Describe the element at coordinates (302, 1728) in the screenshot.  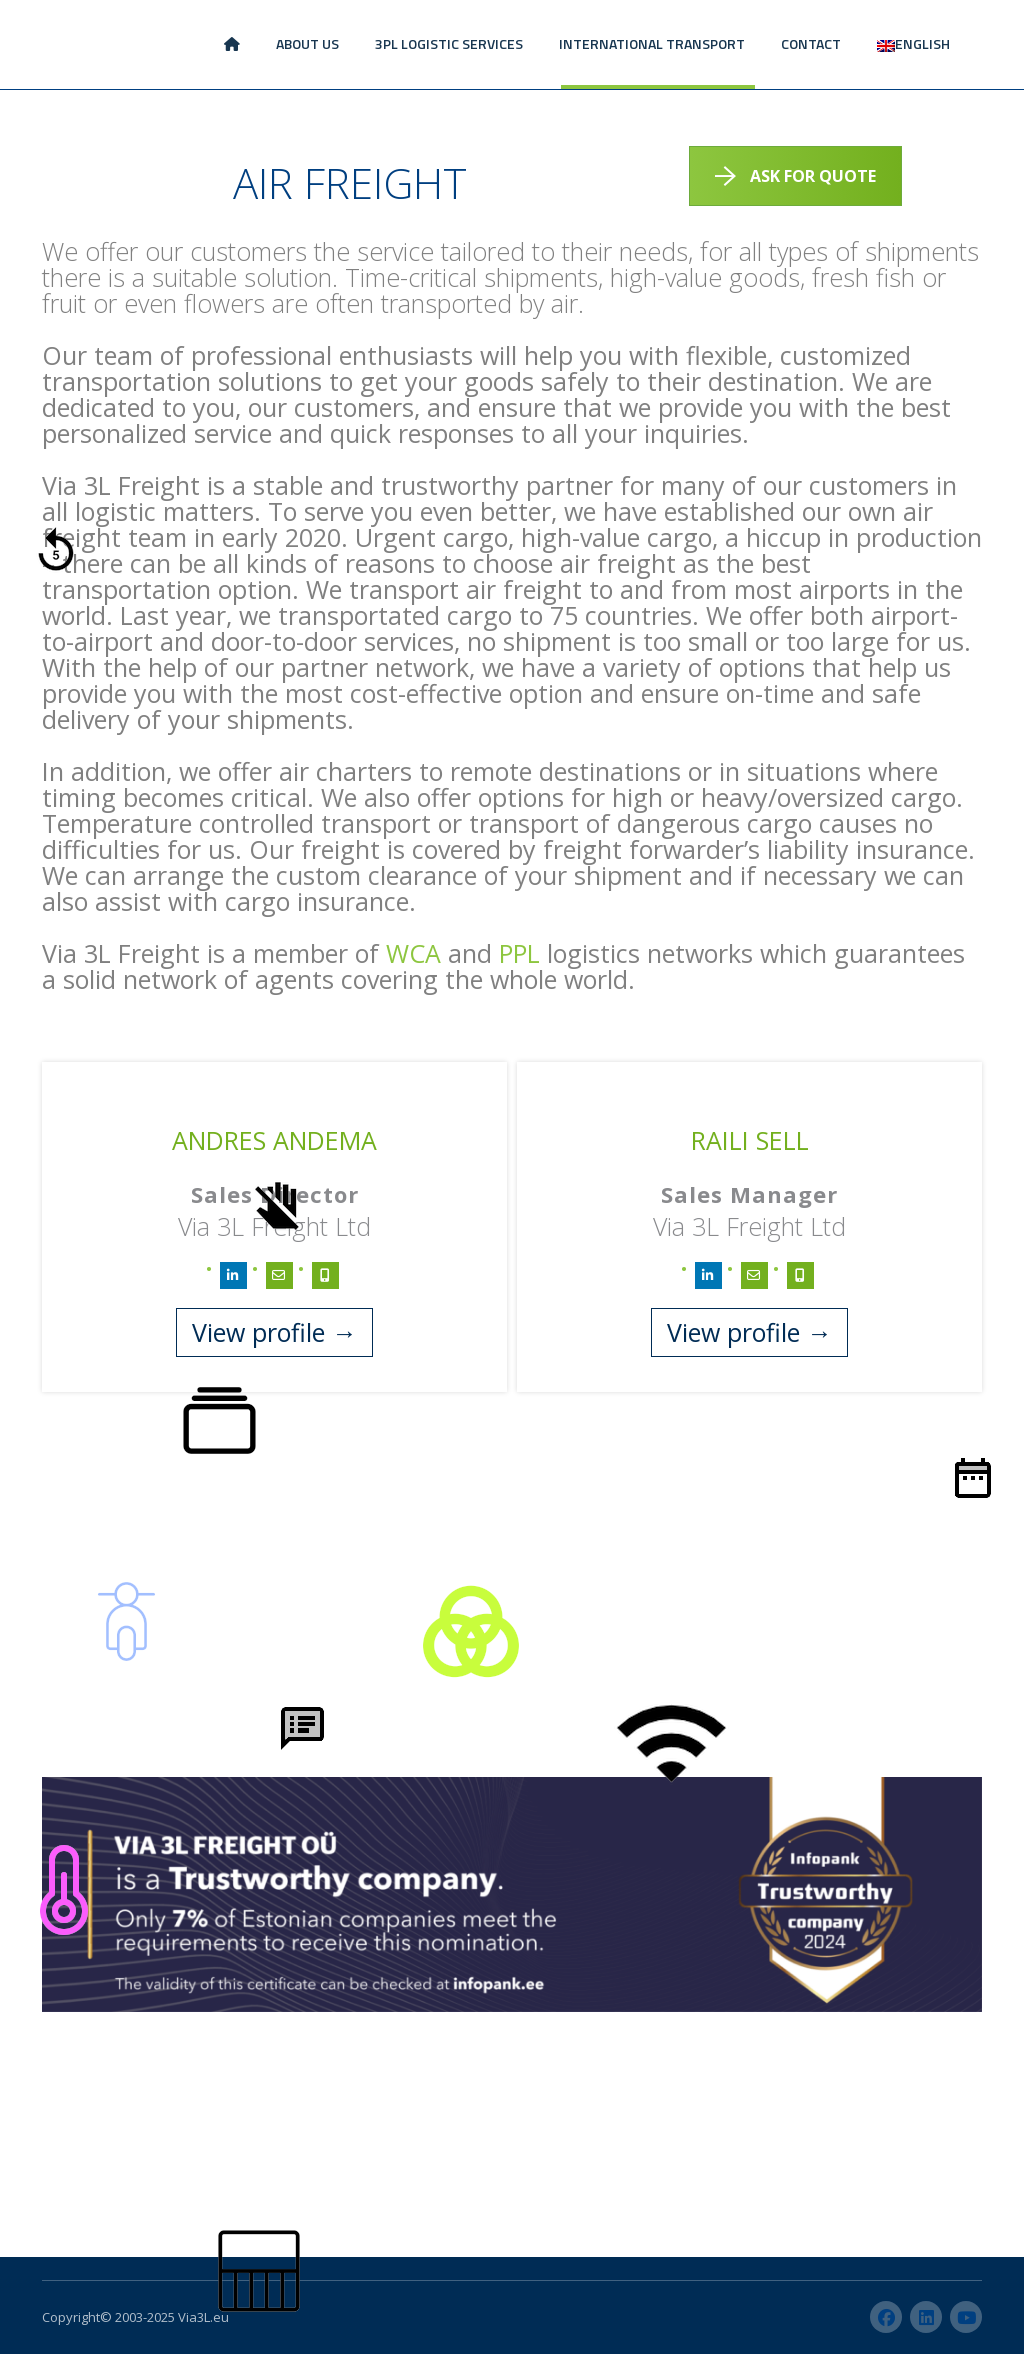
I see `view speaker notes or presentation comments` at that location.